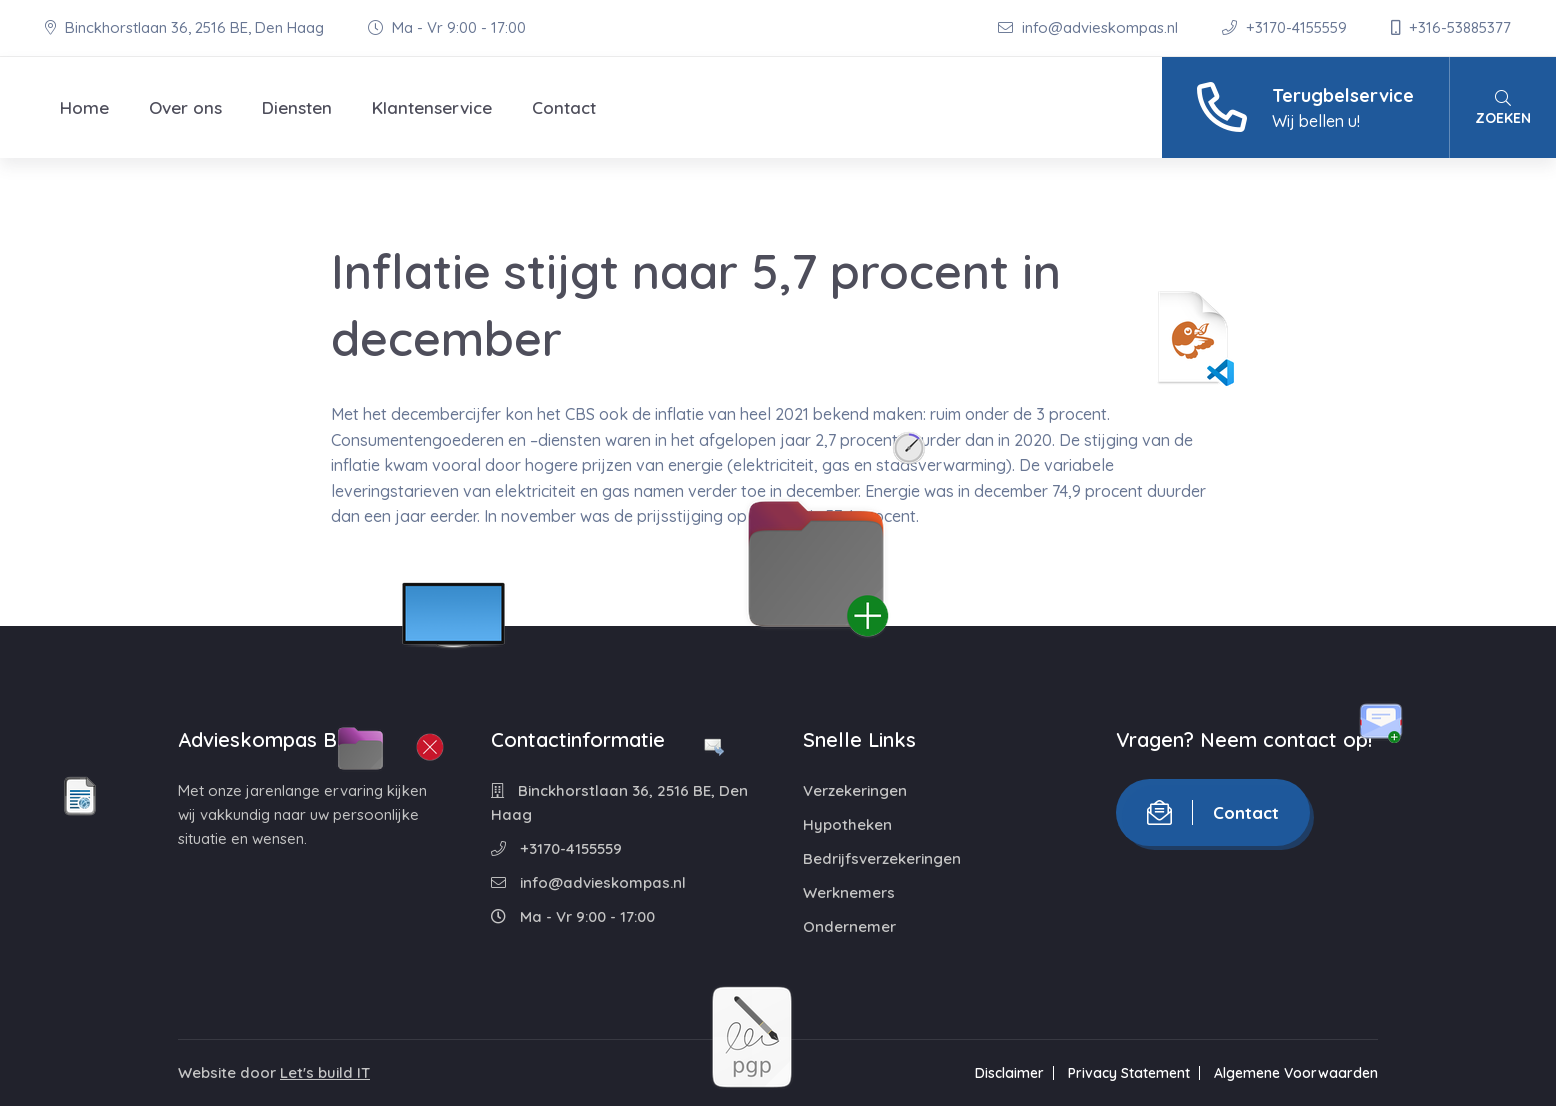 The height and width of the screenshot is (1106, 1556). Describe the element at coordinates (430, 747) in the screenshot. I see `indicates a sync error with a shared file or folder` at that location.